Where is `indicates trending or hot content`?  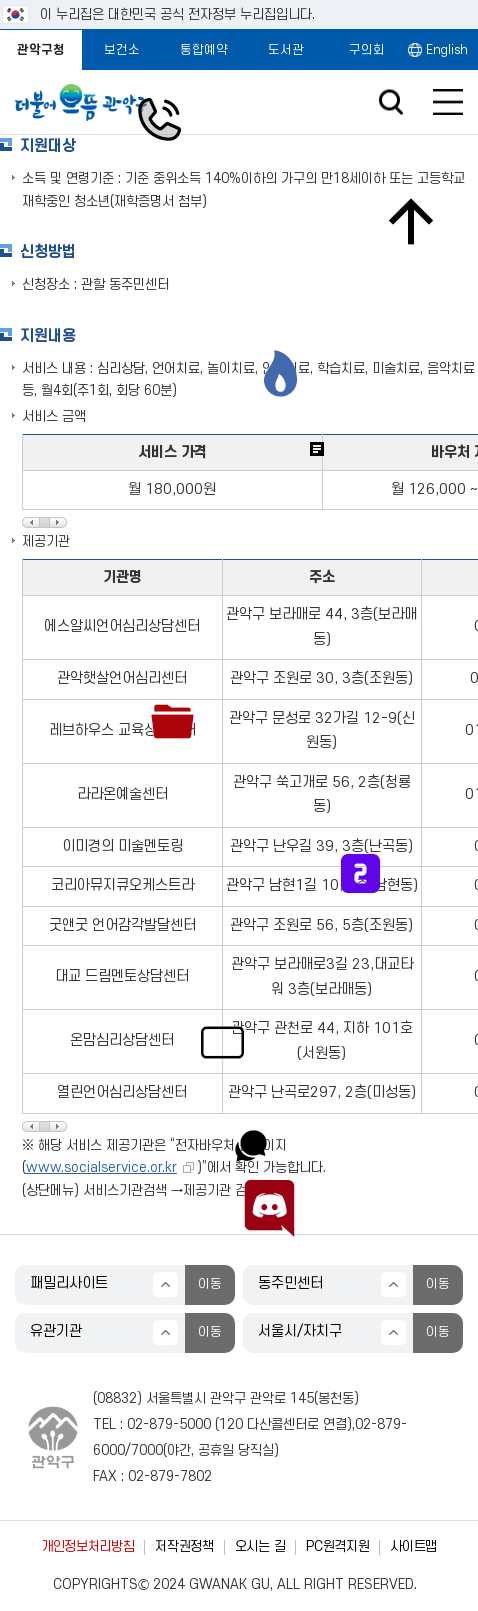 indicates trending or hot content is located at coordinates (280, 373).